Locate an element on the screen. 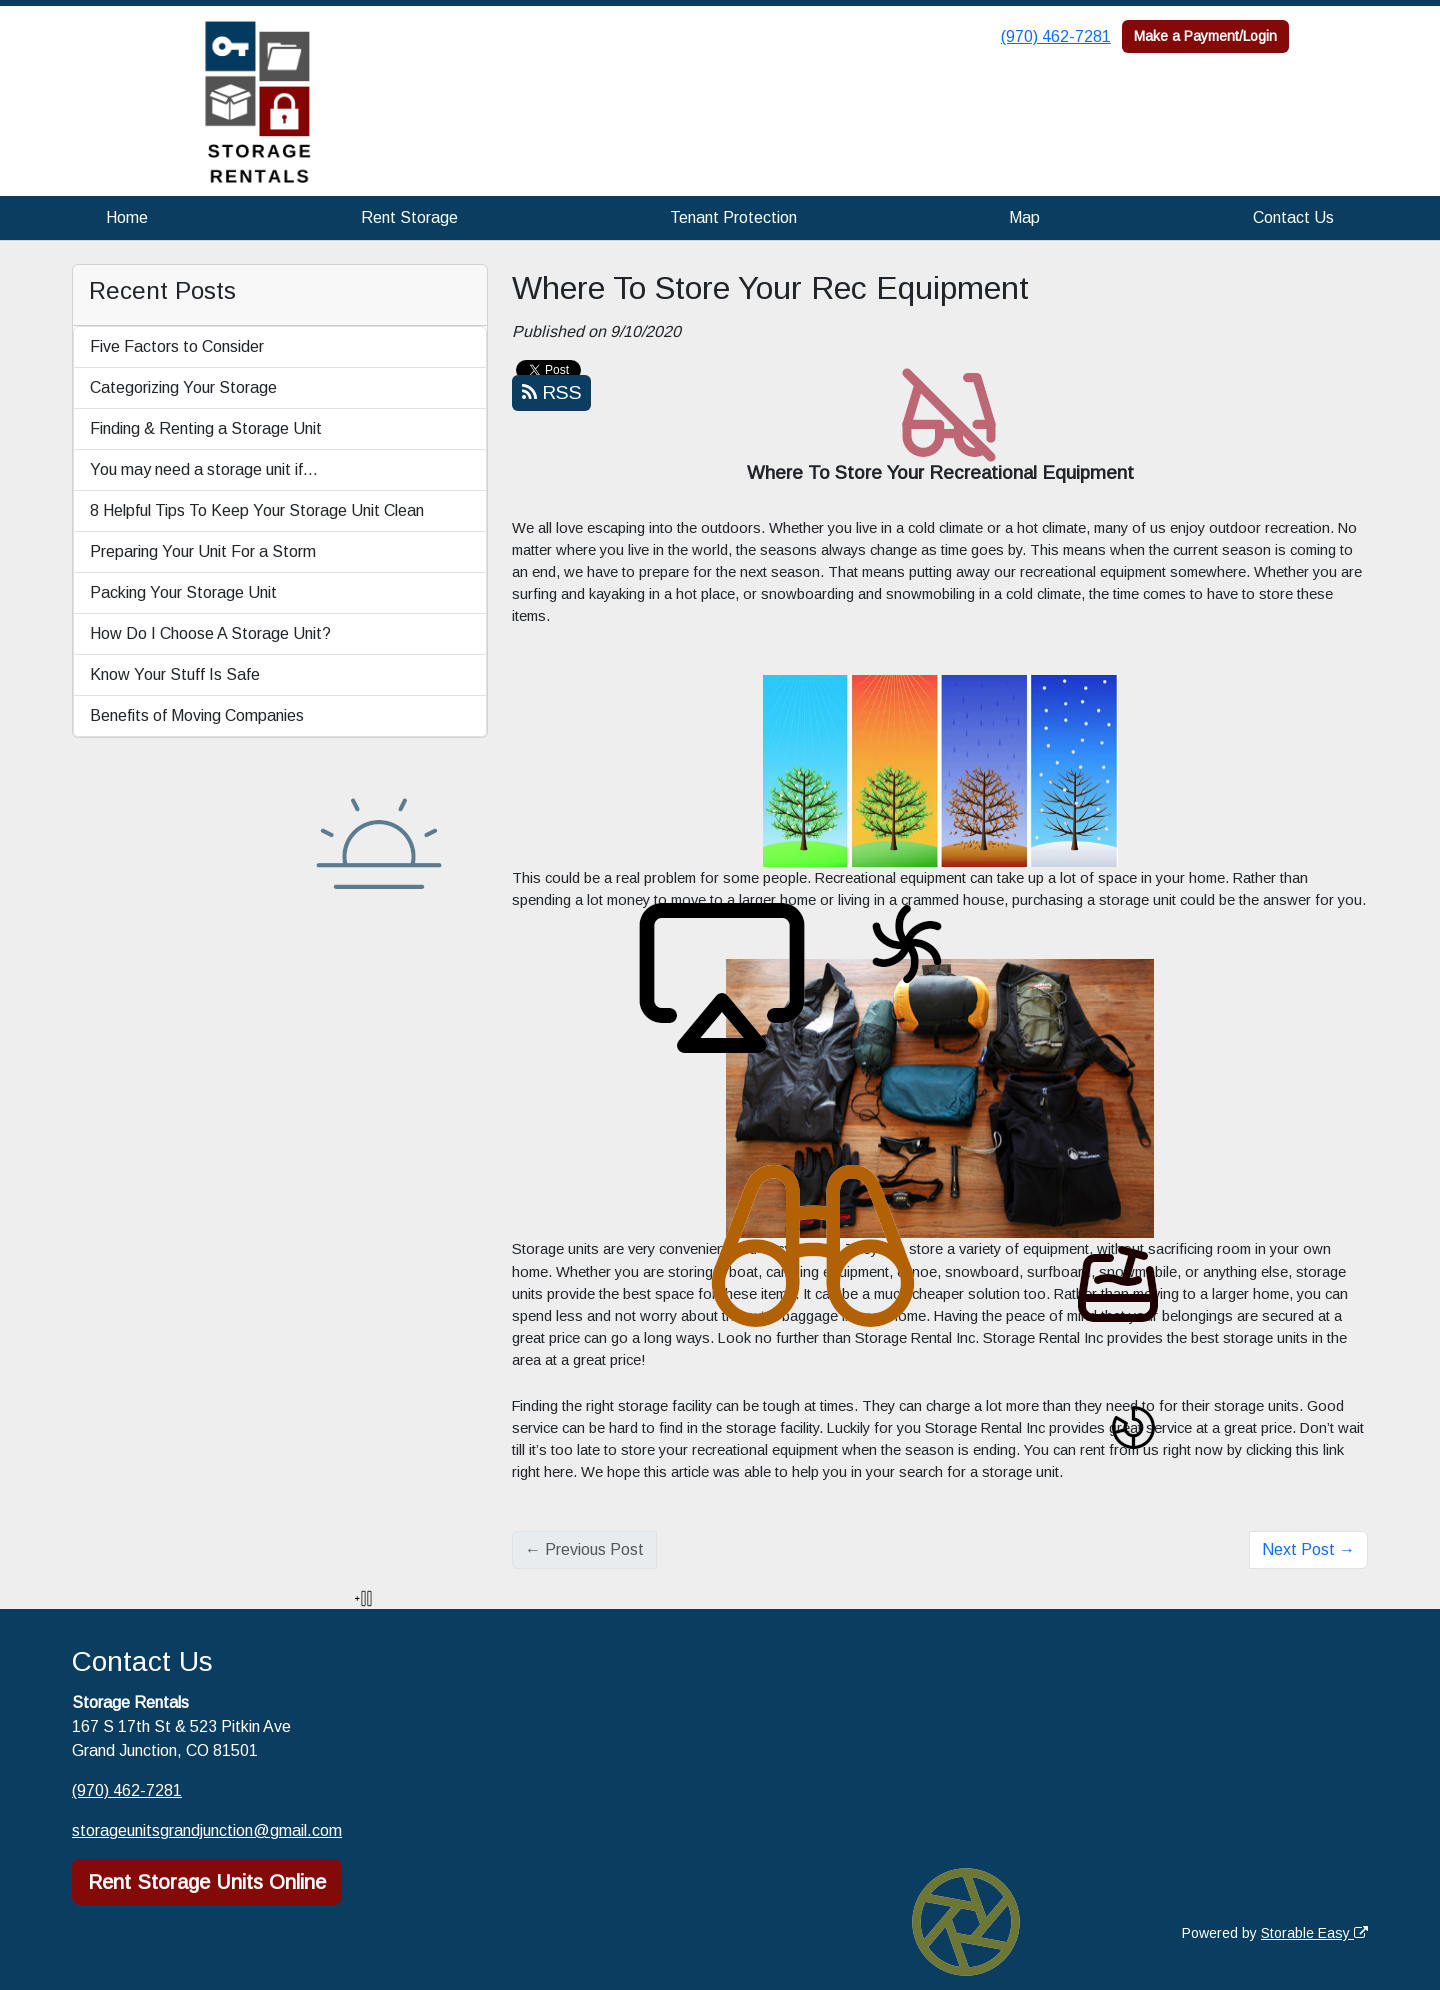  disable reading mode is located at coordinates (949, 415).